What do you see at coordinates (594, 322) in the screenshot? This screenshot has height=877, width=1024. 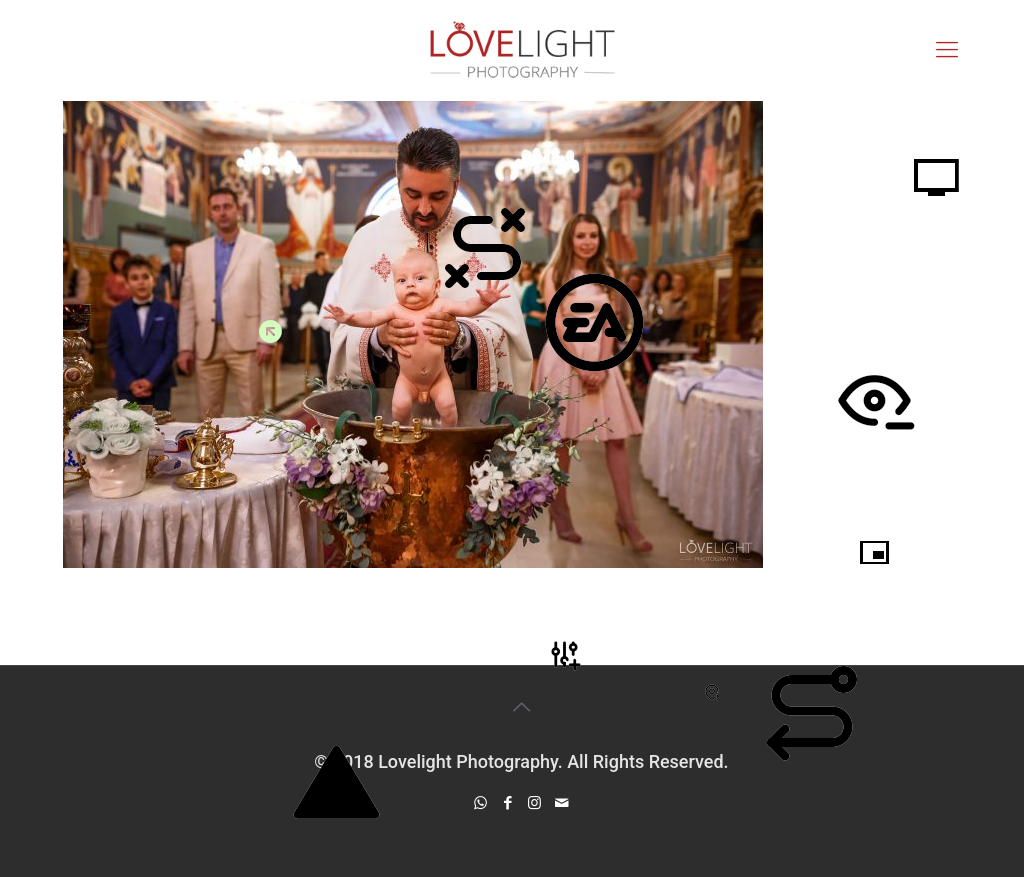 I see `Electronic Arts (EA) brand logo` at bounding box center [594, 322].